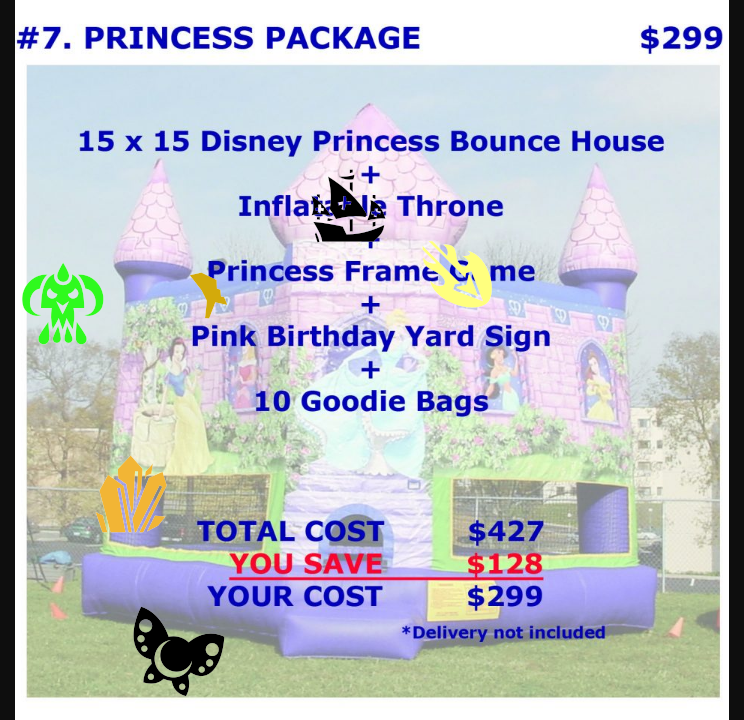 This screenshot has width=744, height=720. Describe the element at coordinates (131, 494) in the screenshot. I see `view crystal resources or inventory` at that location.